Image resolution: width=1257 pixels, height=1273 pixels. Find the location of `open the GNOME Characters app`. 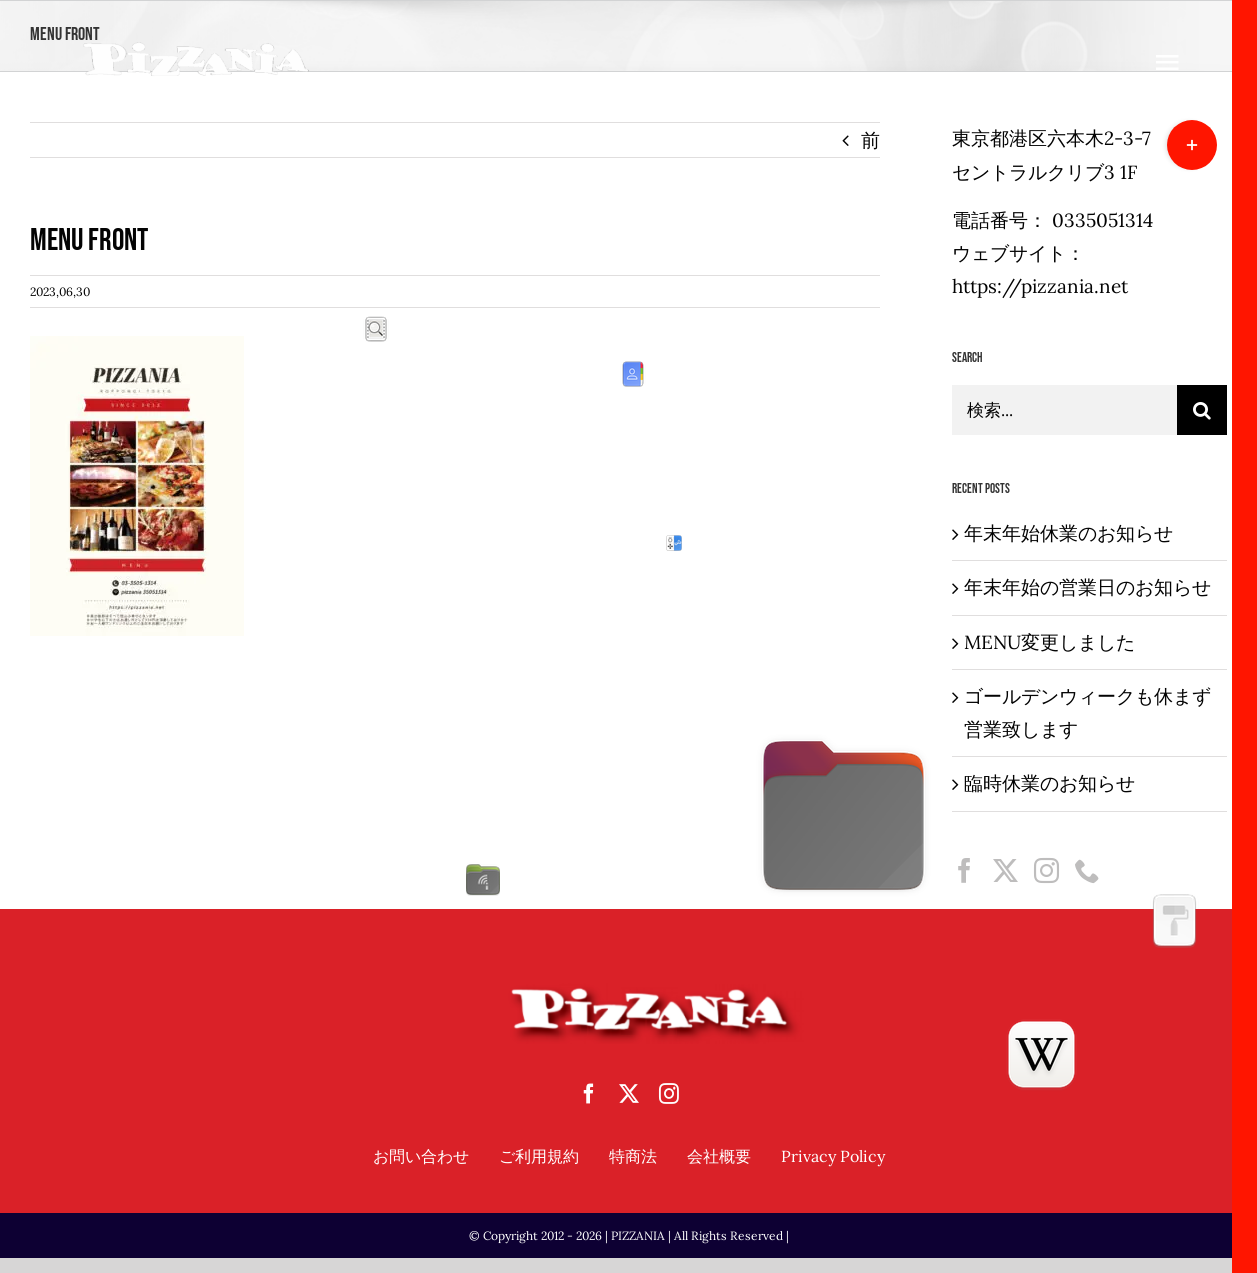

open the GNOME Characters app is located at coordinates (674, 543).